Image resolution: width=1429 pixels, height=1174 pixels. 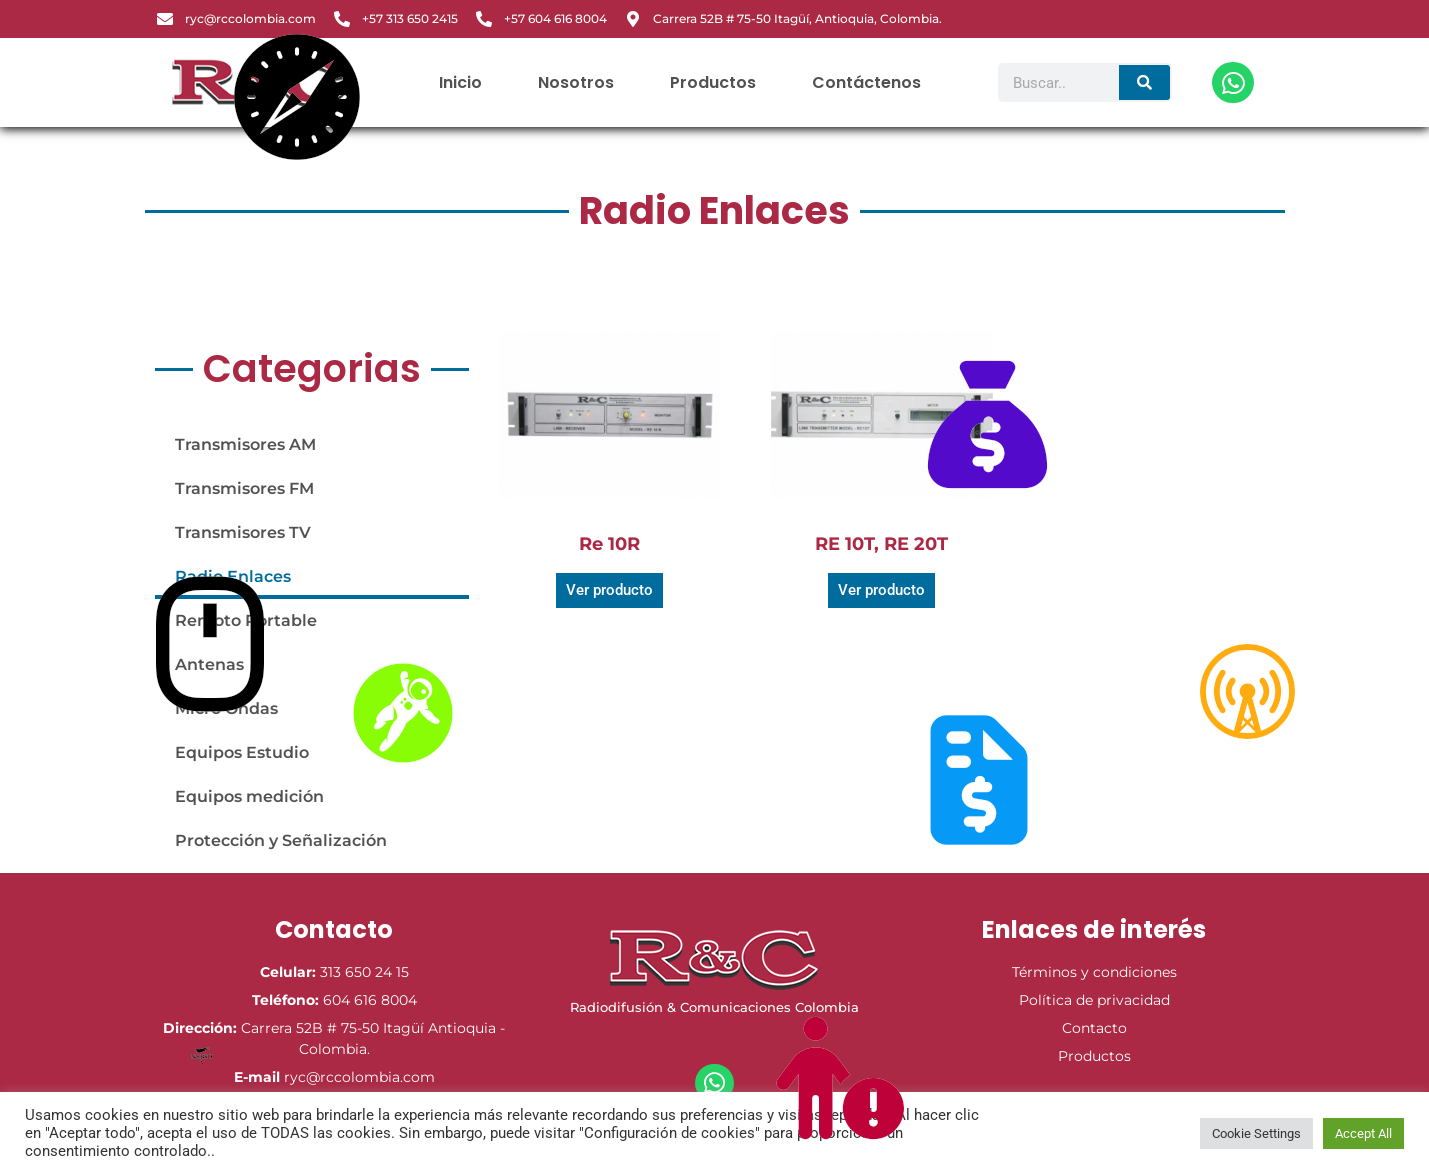 I want to click on open Safari web browser, so click(x=297, y=97).